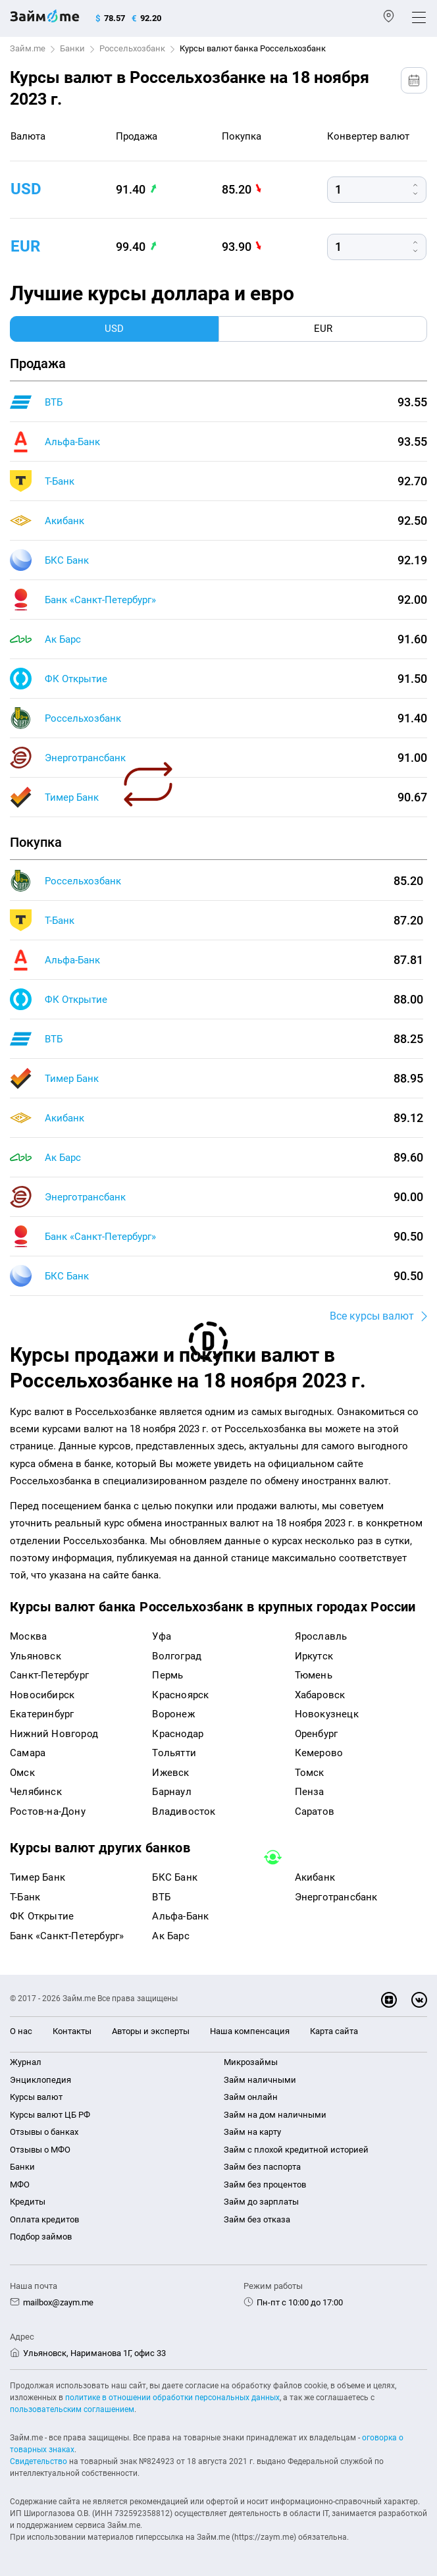  What do you see at coordinates (148, 784) in the screenshot?
I see `enable repeat mode for media playback` at bounding box center [148, 784].